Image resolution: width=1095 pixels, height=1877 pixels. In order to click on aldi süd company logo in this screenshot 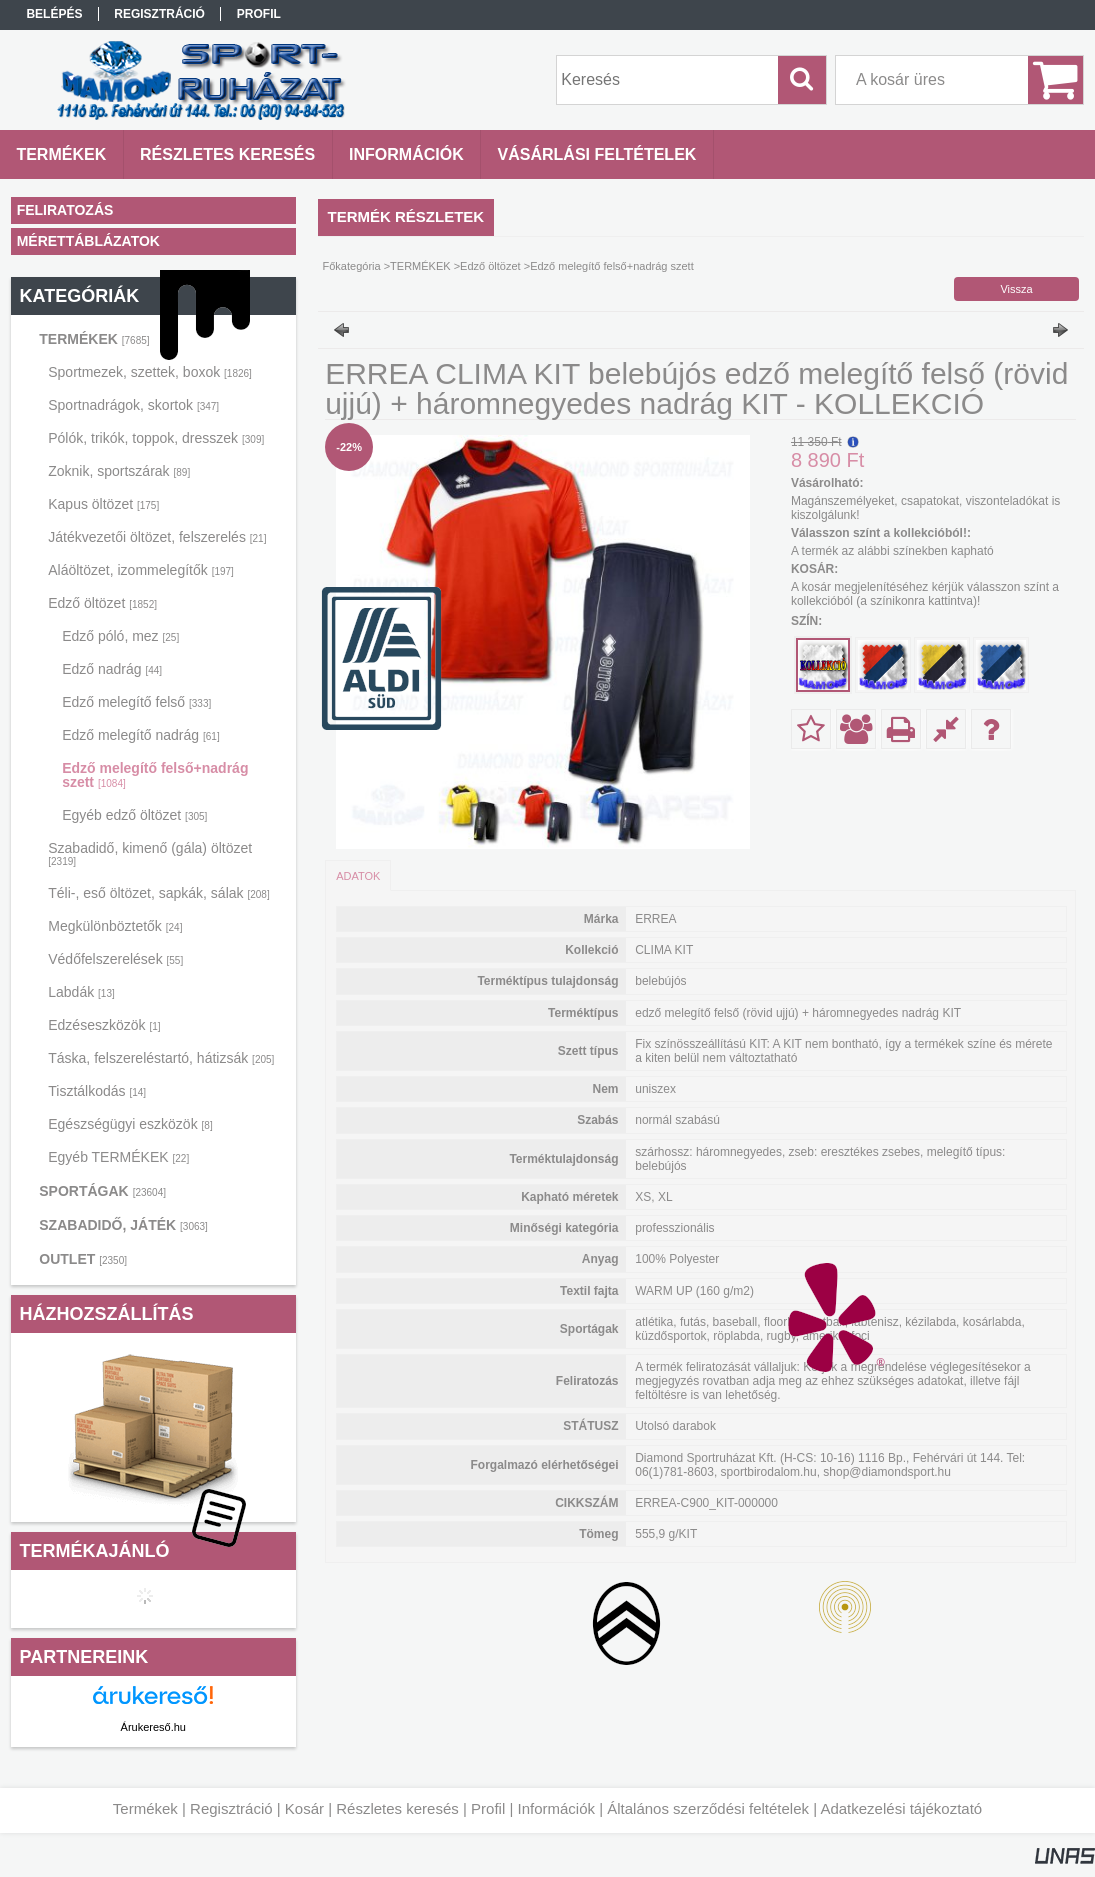, I will do `click(381, 658)`.